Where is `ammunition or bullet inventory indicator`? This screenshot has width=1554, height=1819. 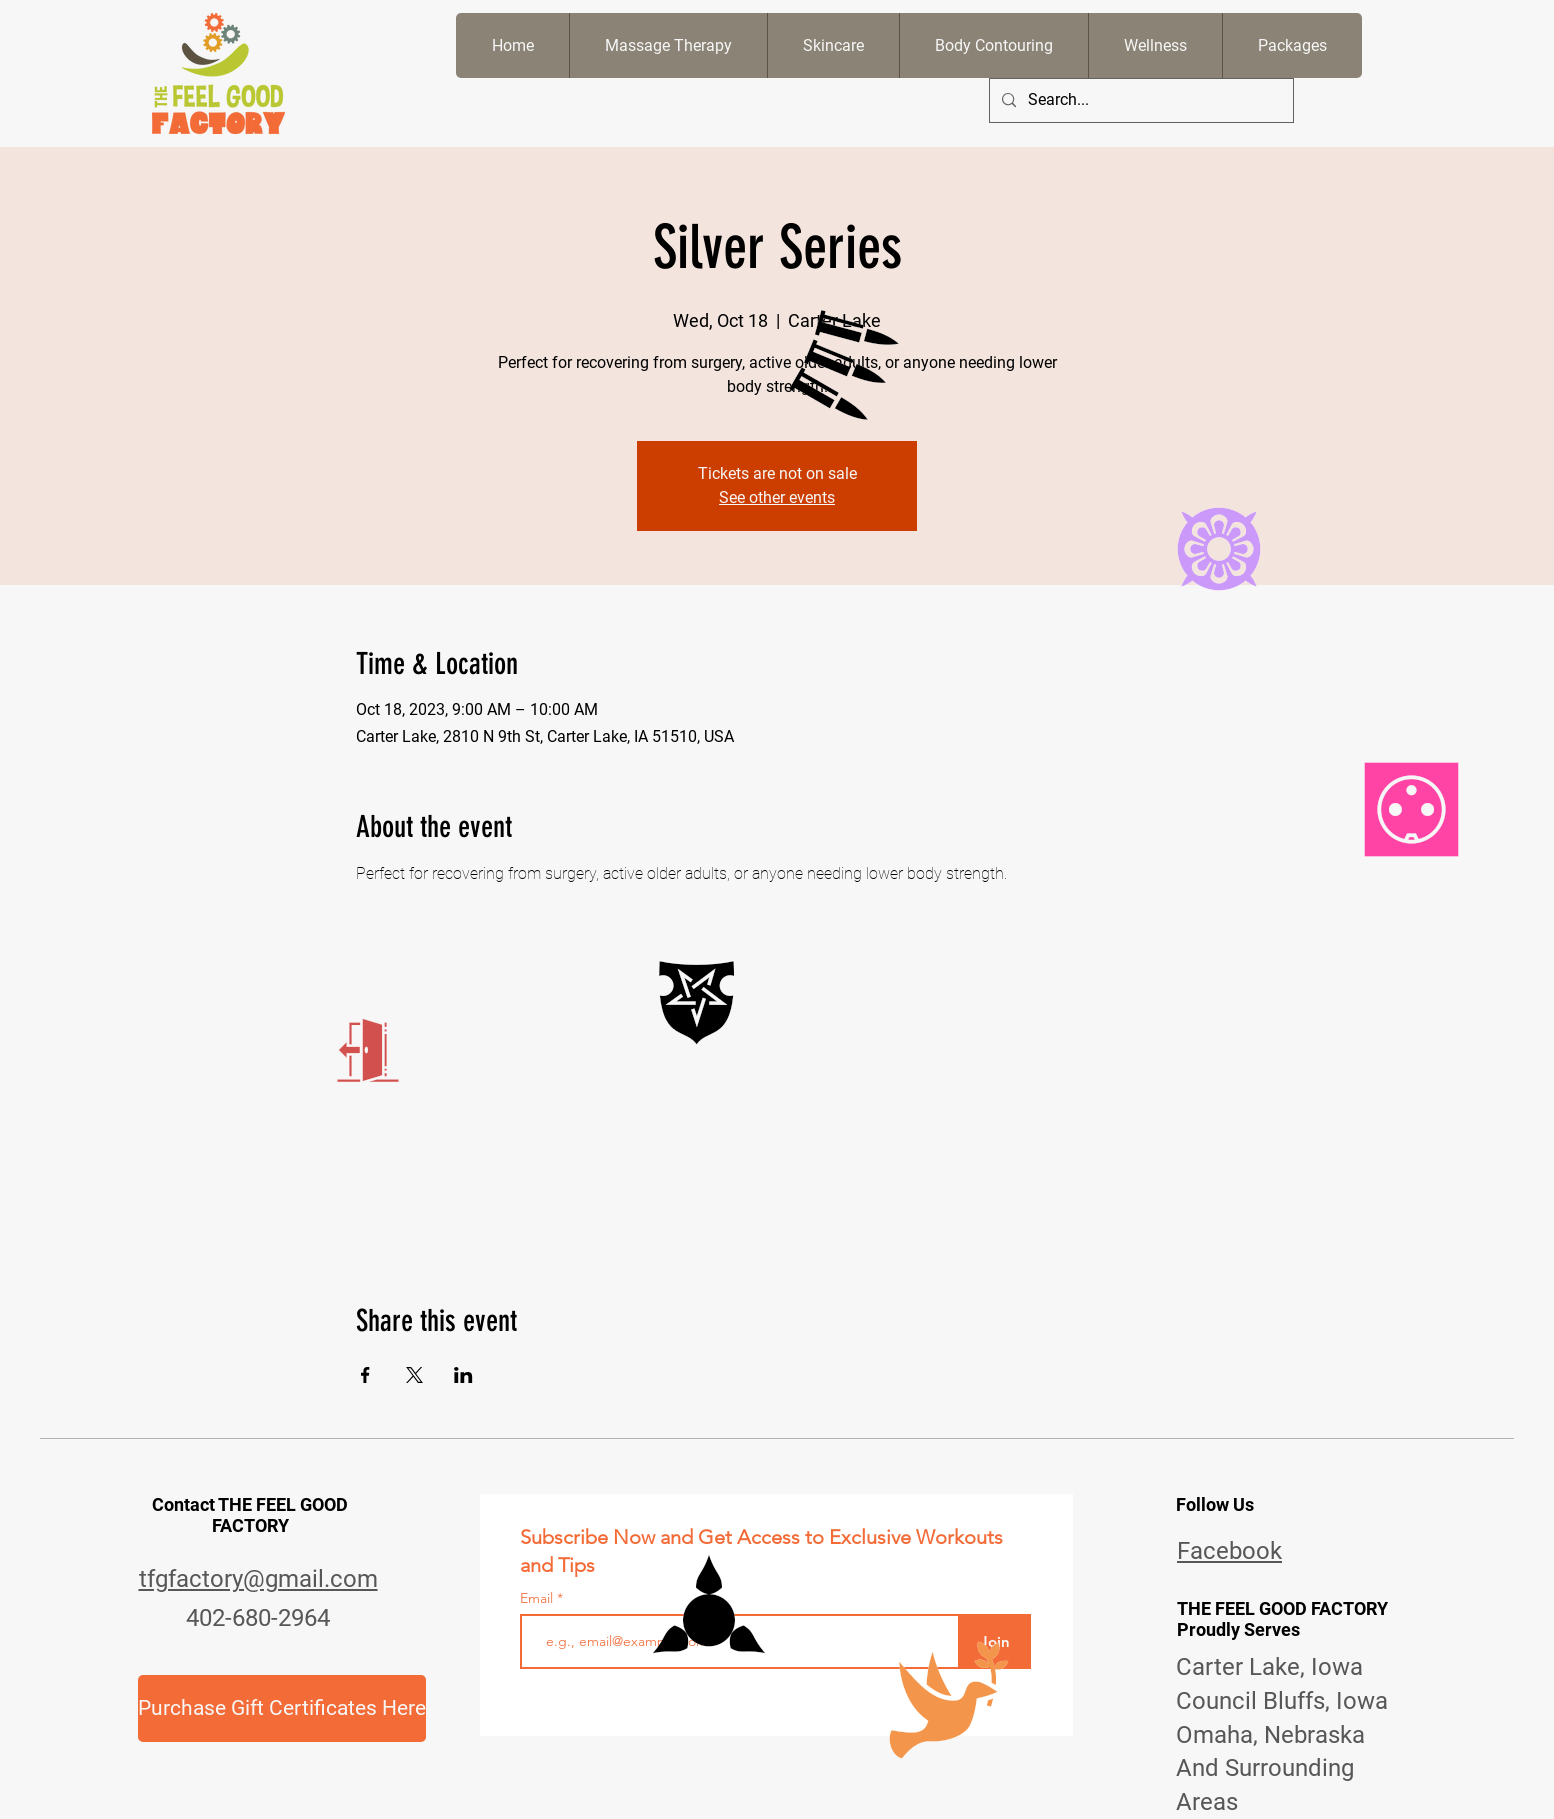
ammunition or bullet inventory indicator is located at coordinates (843, 365).